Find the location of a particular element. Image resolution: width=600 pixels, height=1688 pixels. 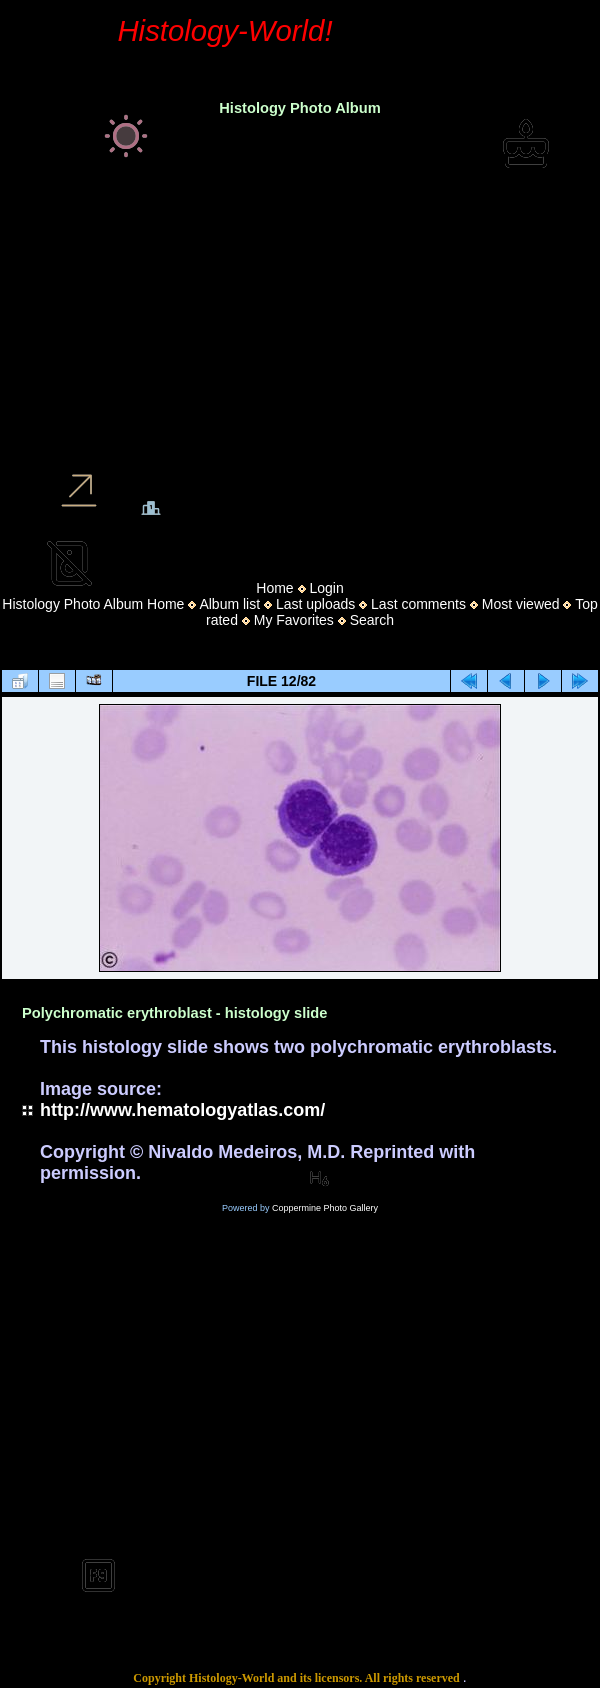

open link in new tab or window is located at coordinates (79, 489).